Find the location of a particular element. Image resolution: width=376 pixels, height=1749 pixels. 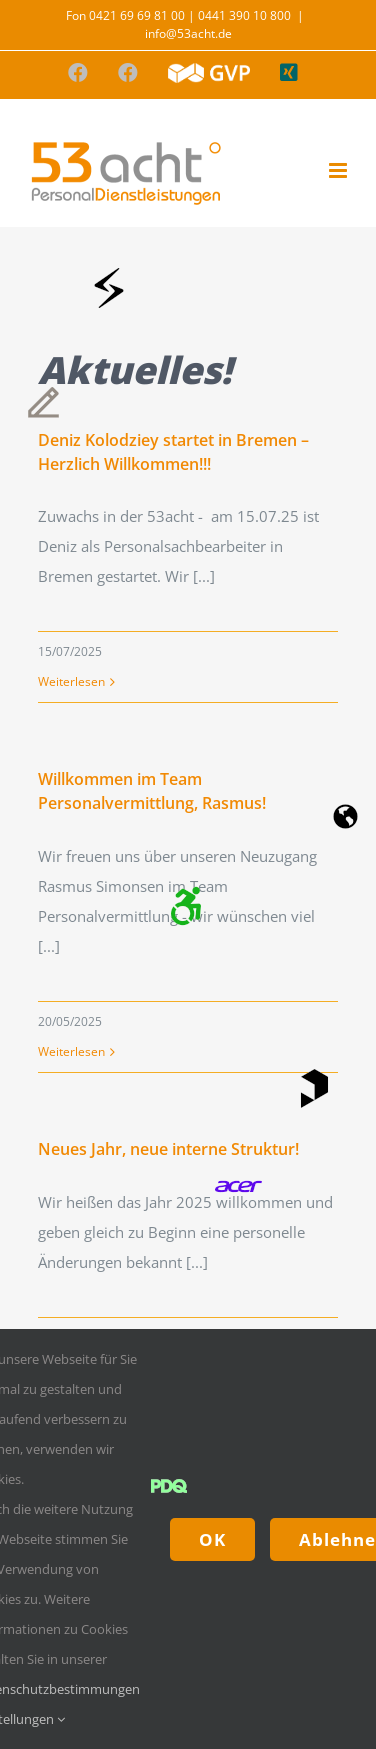

PDQ software logo is located at coordinates (169, 1486).